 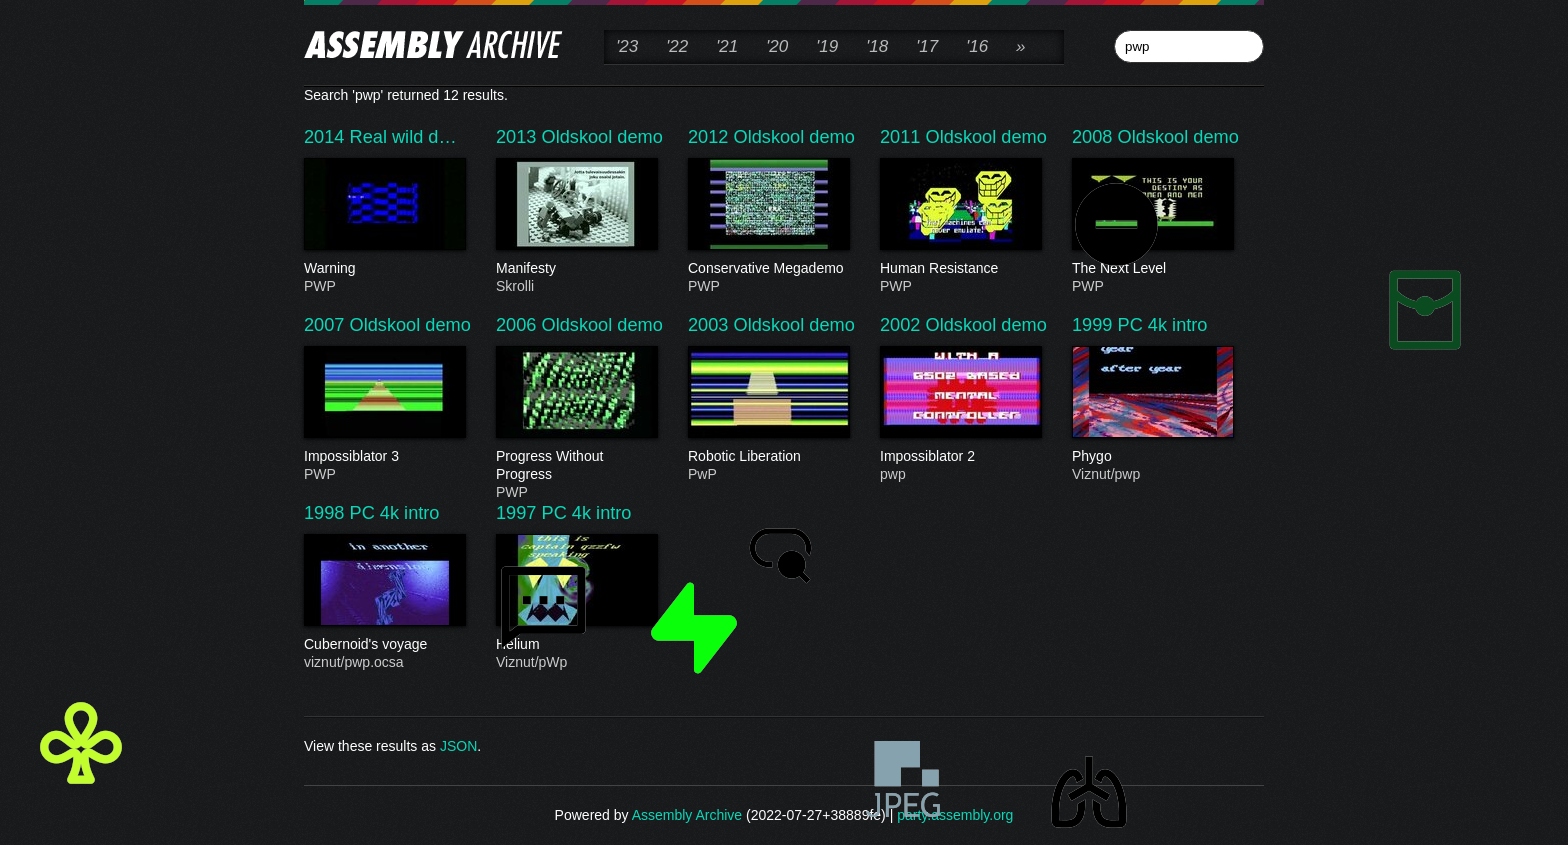 What do you see at coordinates (543, 604) in the screenshot?
I see `open messaging or chat` at bounding box center [543, 604].